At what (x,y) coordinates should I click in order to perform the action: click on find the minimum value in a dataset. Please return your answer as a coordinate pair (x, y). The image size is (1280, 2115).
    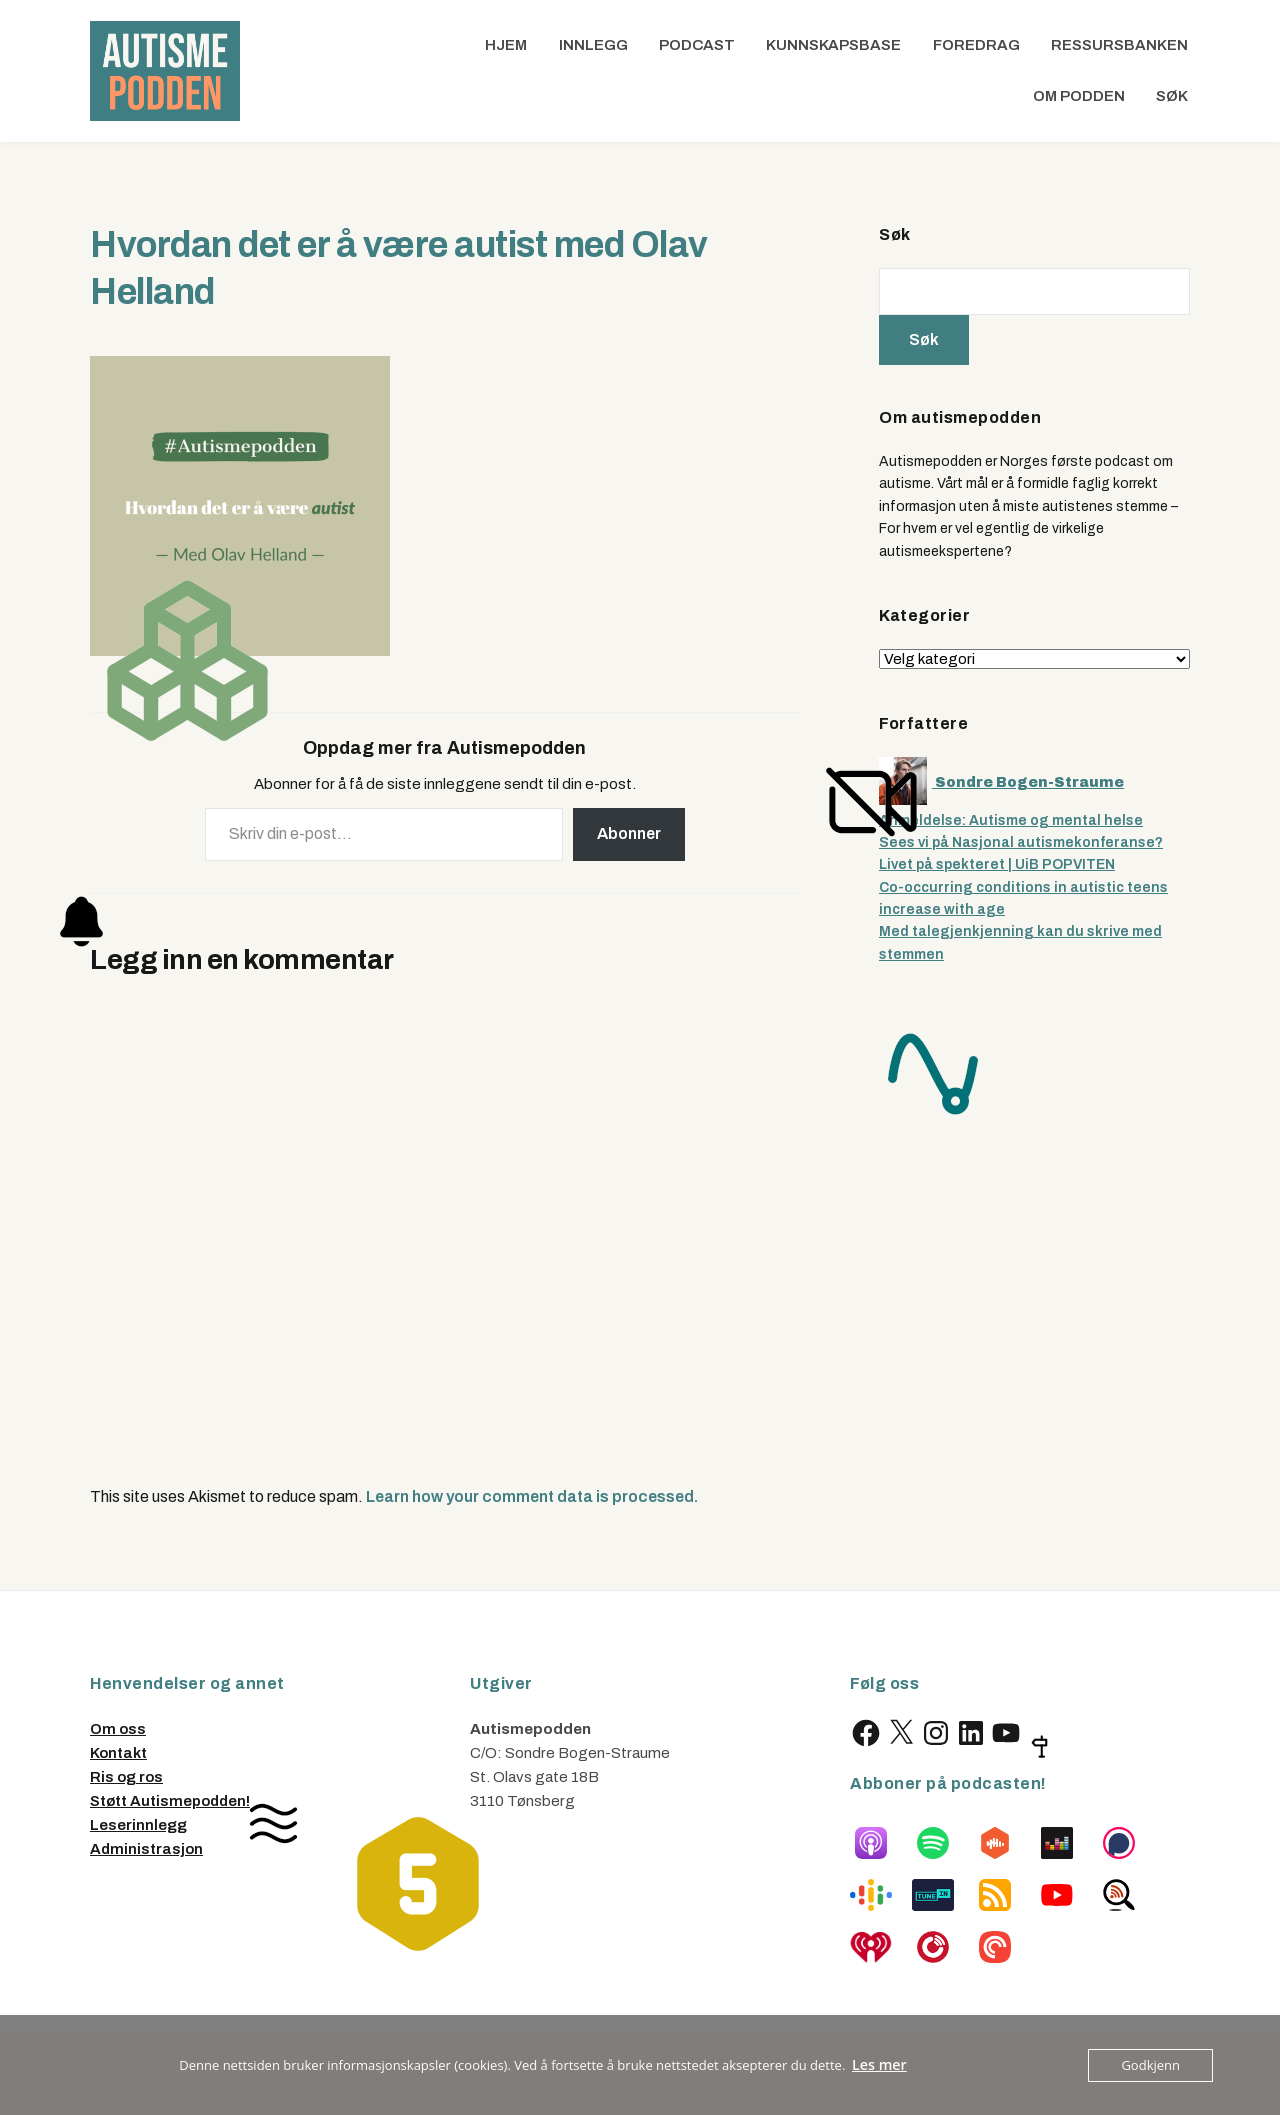
    Looking at the image, I should click on (933, 1074).